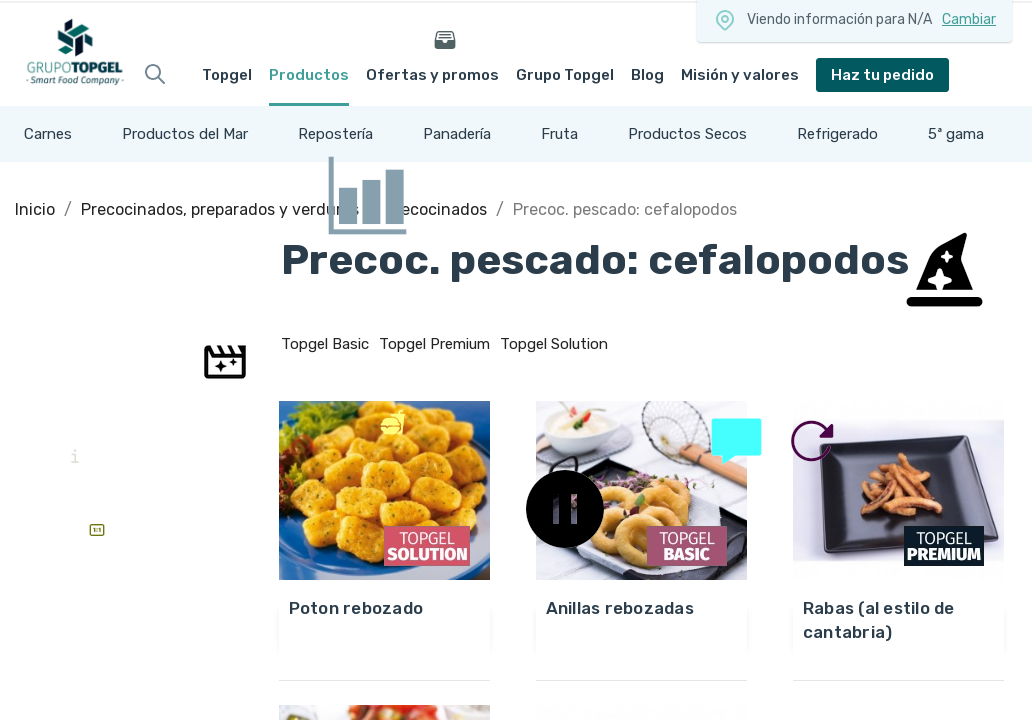 The height and width of the screenshot is (720, 1032). Describe the element at coordinates (393, 422) in the screenshot. I see `browse nearby fast food restaurants` at that location.